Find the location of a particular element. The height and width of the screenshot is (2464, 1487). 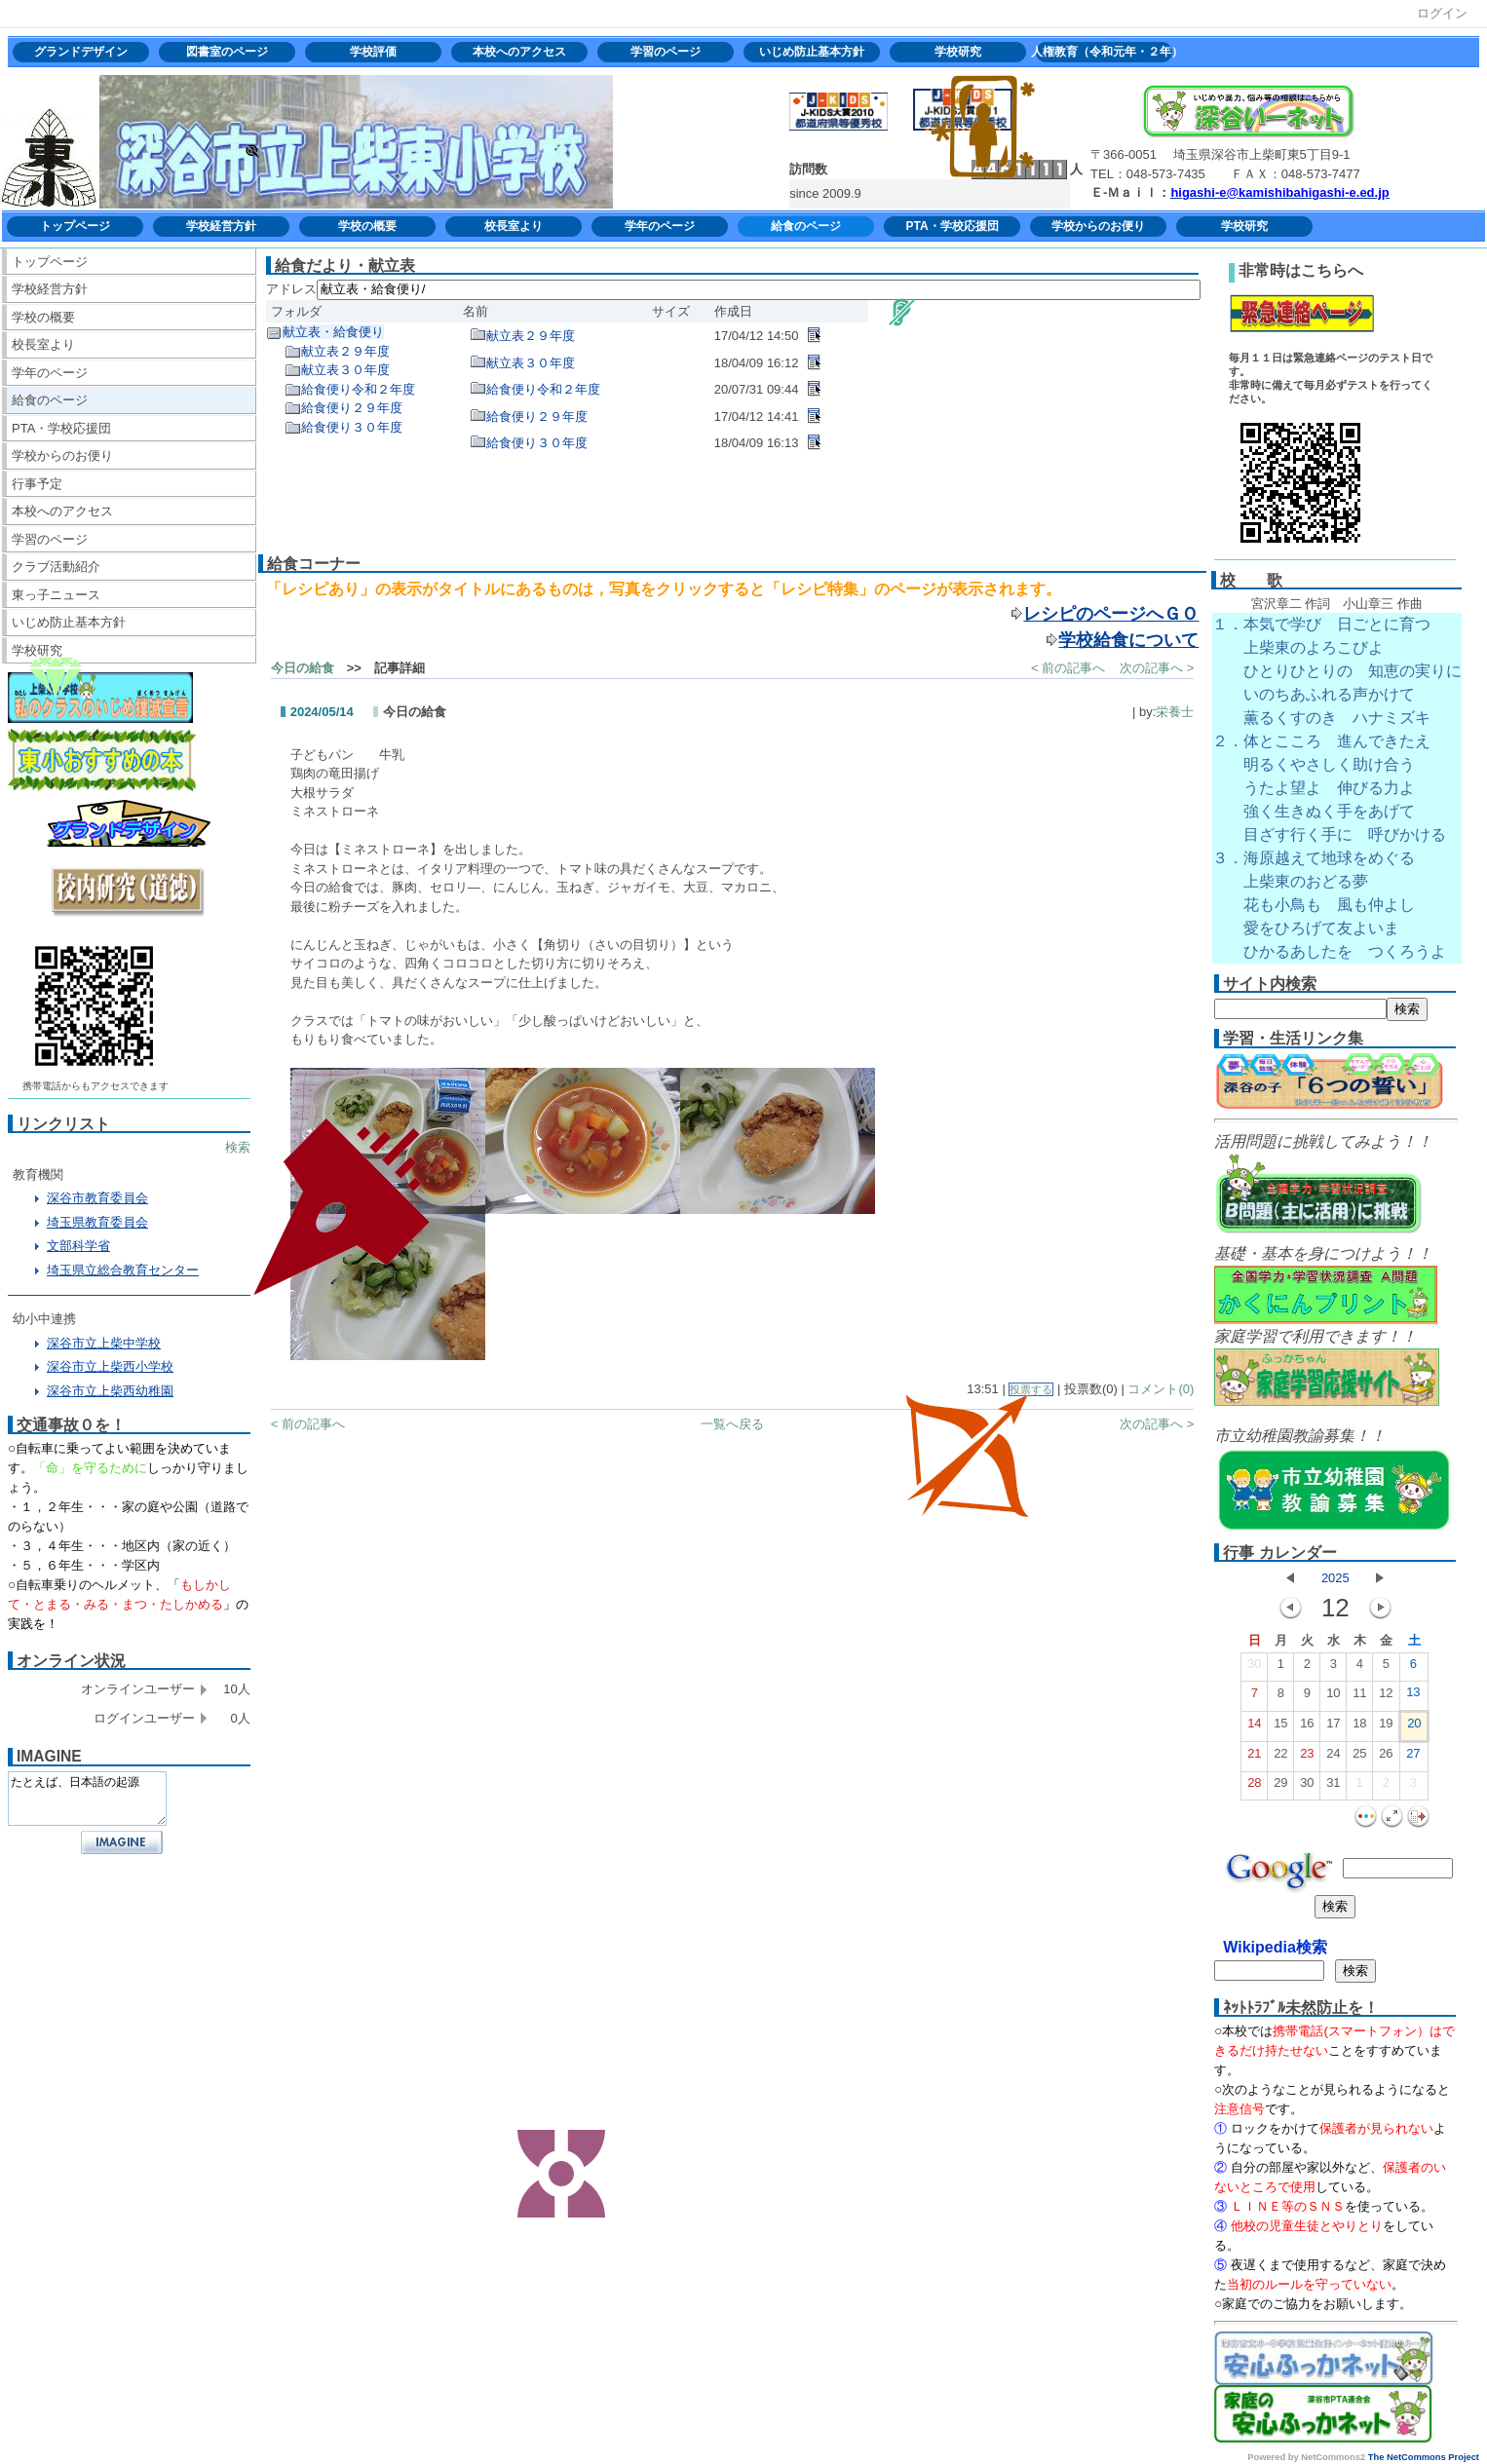

archery or ranged attack skill is located at coordinates (967, 1455).